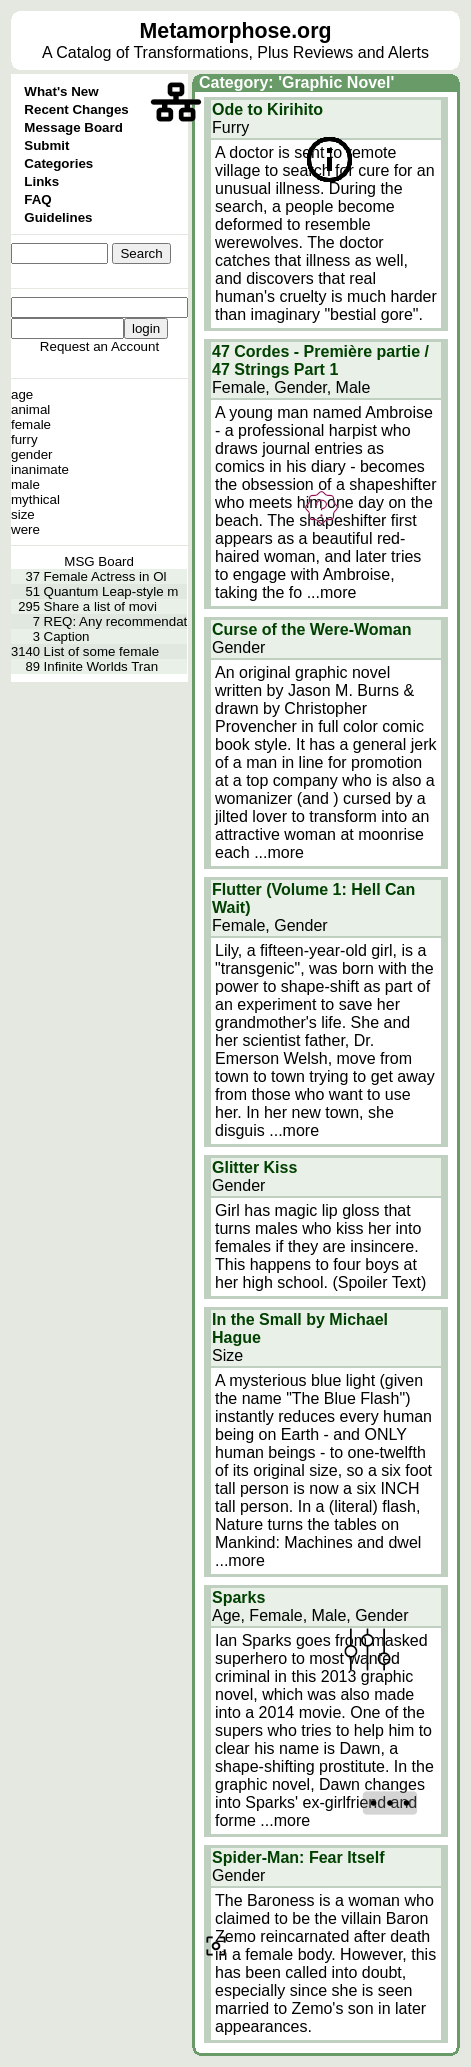 This screenshot has width=471, height=2067. What do you see at coordinates (367, 1649) in the screenshot?
I see `adjust settings or preferences` at bounding box center [367, 1649].